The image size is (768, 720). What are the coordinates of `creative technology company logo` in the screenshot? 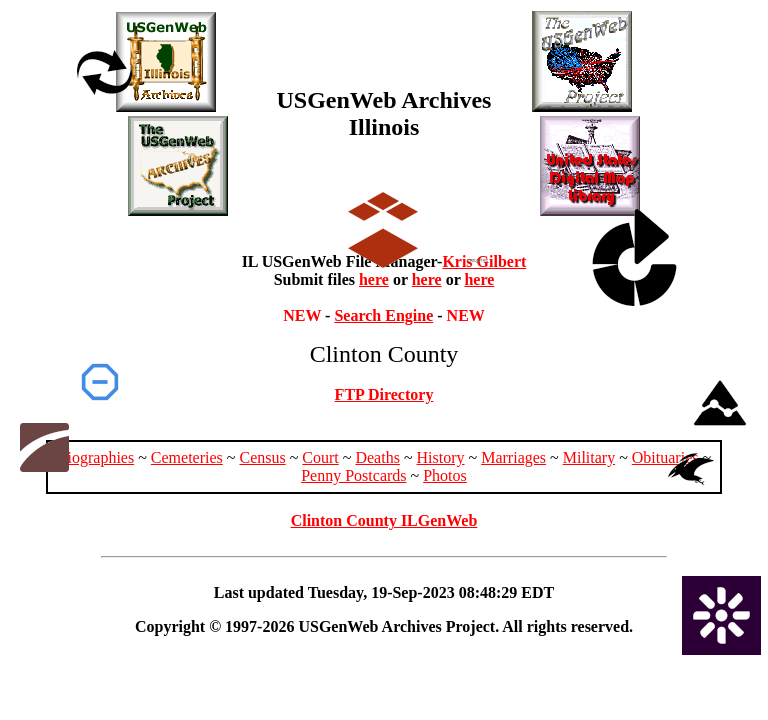 It's located at (477, 260).